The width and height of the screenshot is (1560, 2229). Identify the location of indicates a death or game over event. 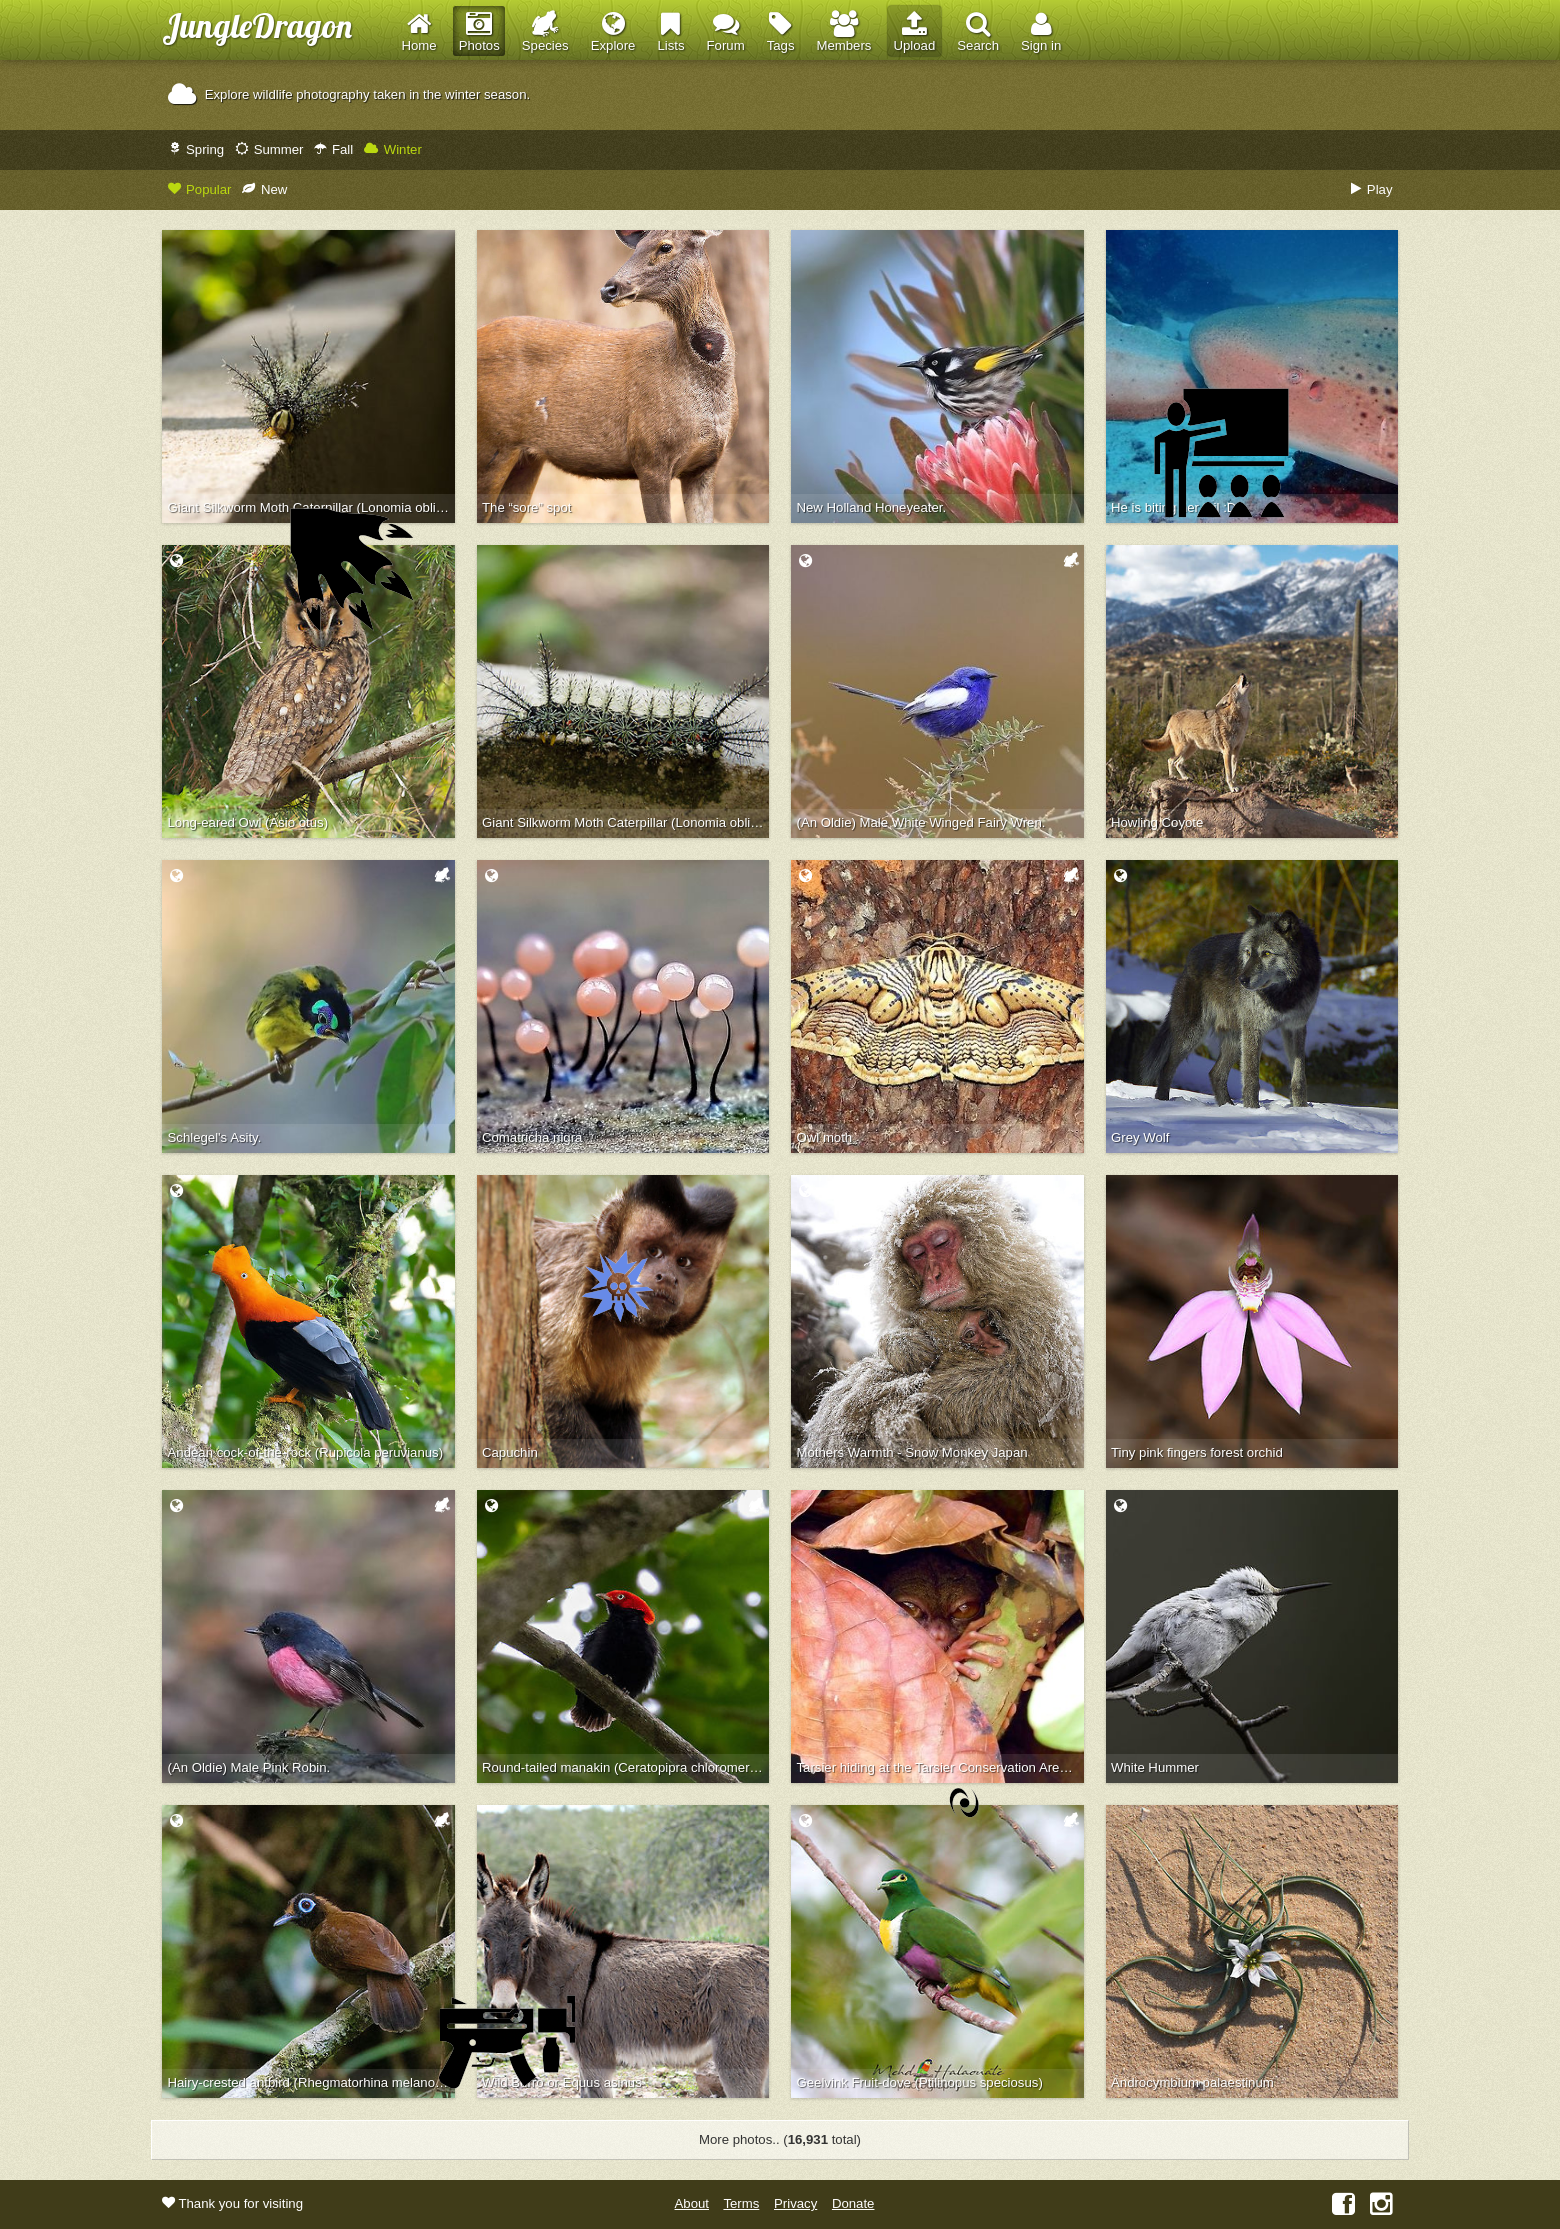
(617, 1286).